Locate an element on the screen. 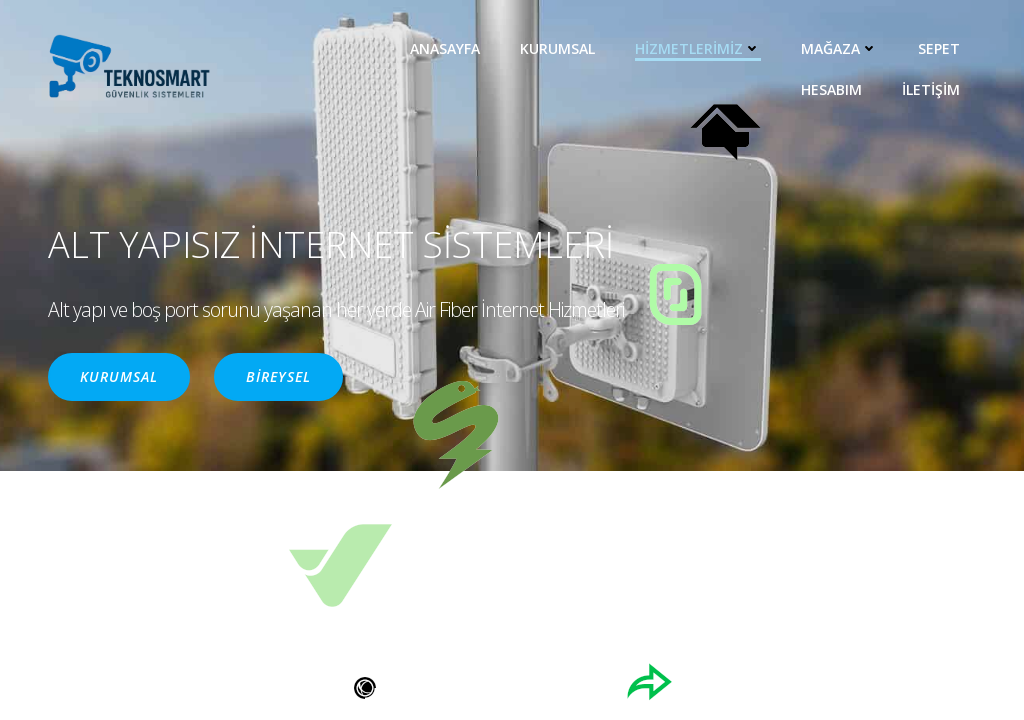 The image size is (1024, 720). Scaleway cloud services logo is located at coordinates (675, 294).